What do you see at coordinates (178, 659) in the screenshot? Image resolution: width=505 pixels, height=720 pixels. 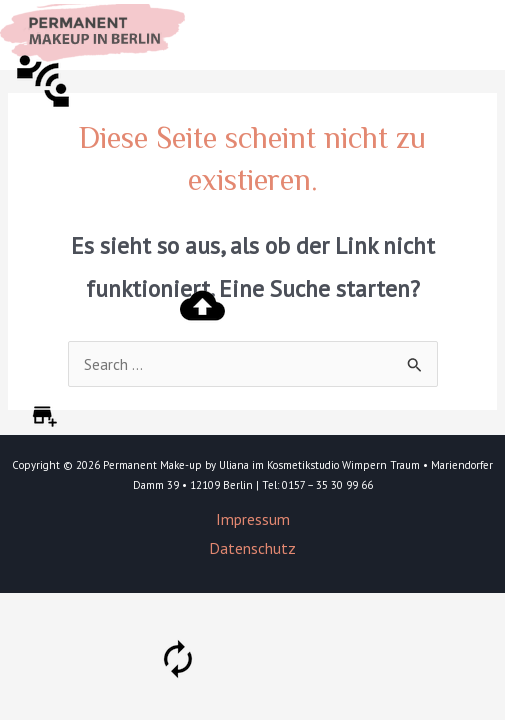 I see `refresh or reload content` at bounding box center [178, 659].